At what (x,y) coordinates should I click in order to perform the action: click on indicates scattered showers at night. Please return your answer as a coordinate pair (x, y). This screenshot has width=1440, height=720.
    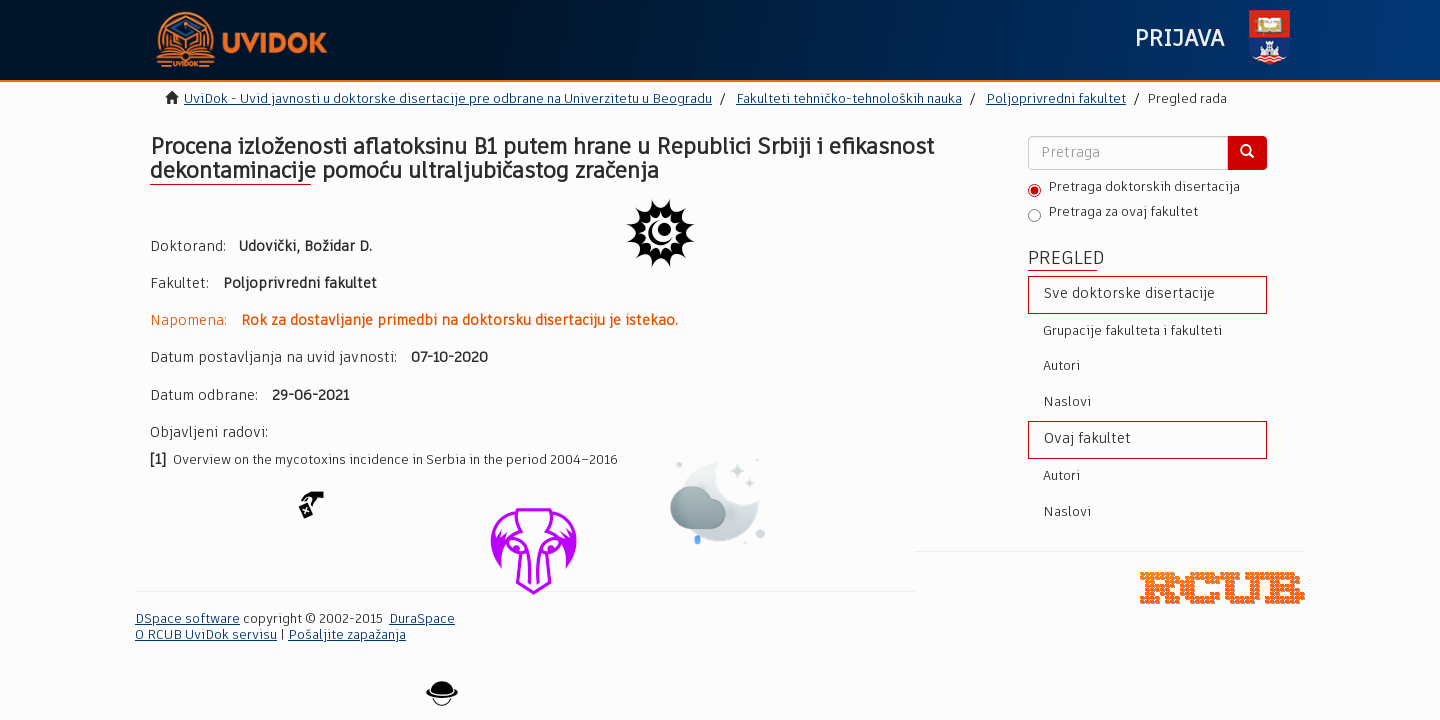
    Looking at the image, I should click on (717, 501).